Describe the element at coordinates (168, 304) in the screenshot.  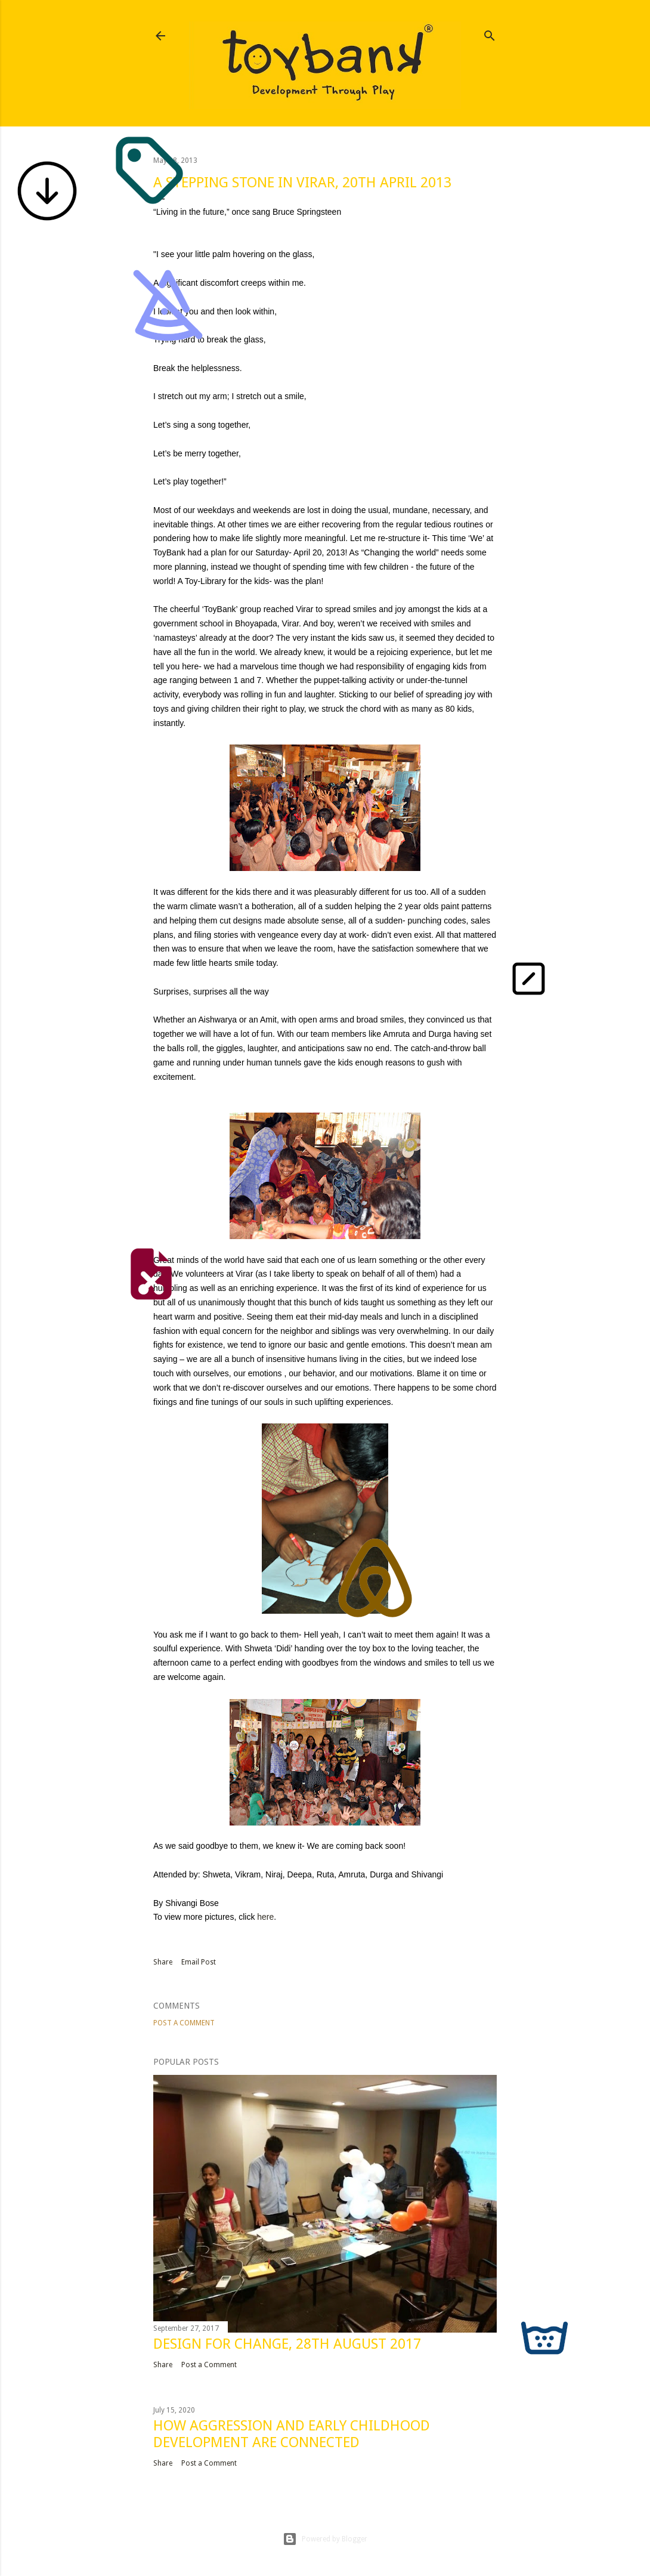
I see `indicates pizza is unavailable or sold out` at that location.